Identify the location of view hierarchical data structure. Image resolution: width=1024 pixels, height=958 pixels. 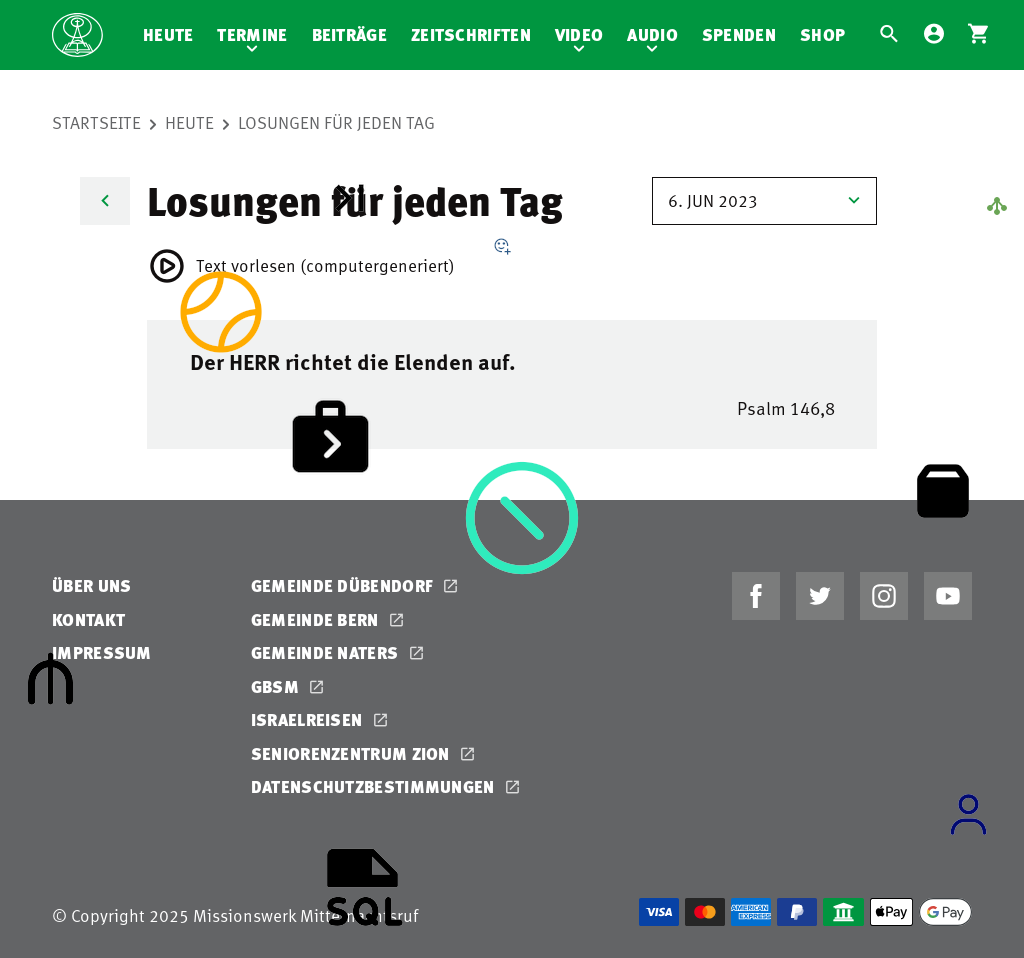
(997, 206).